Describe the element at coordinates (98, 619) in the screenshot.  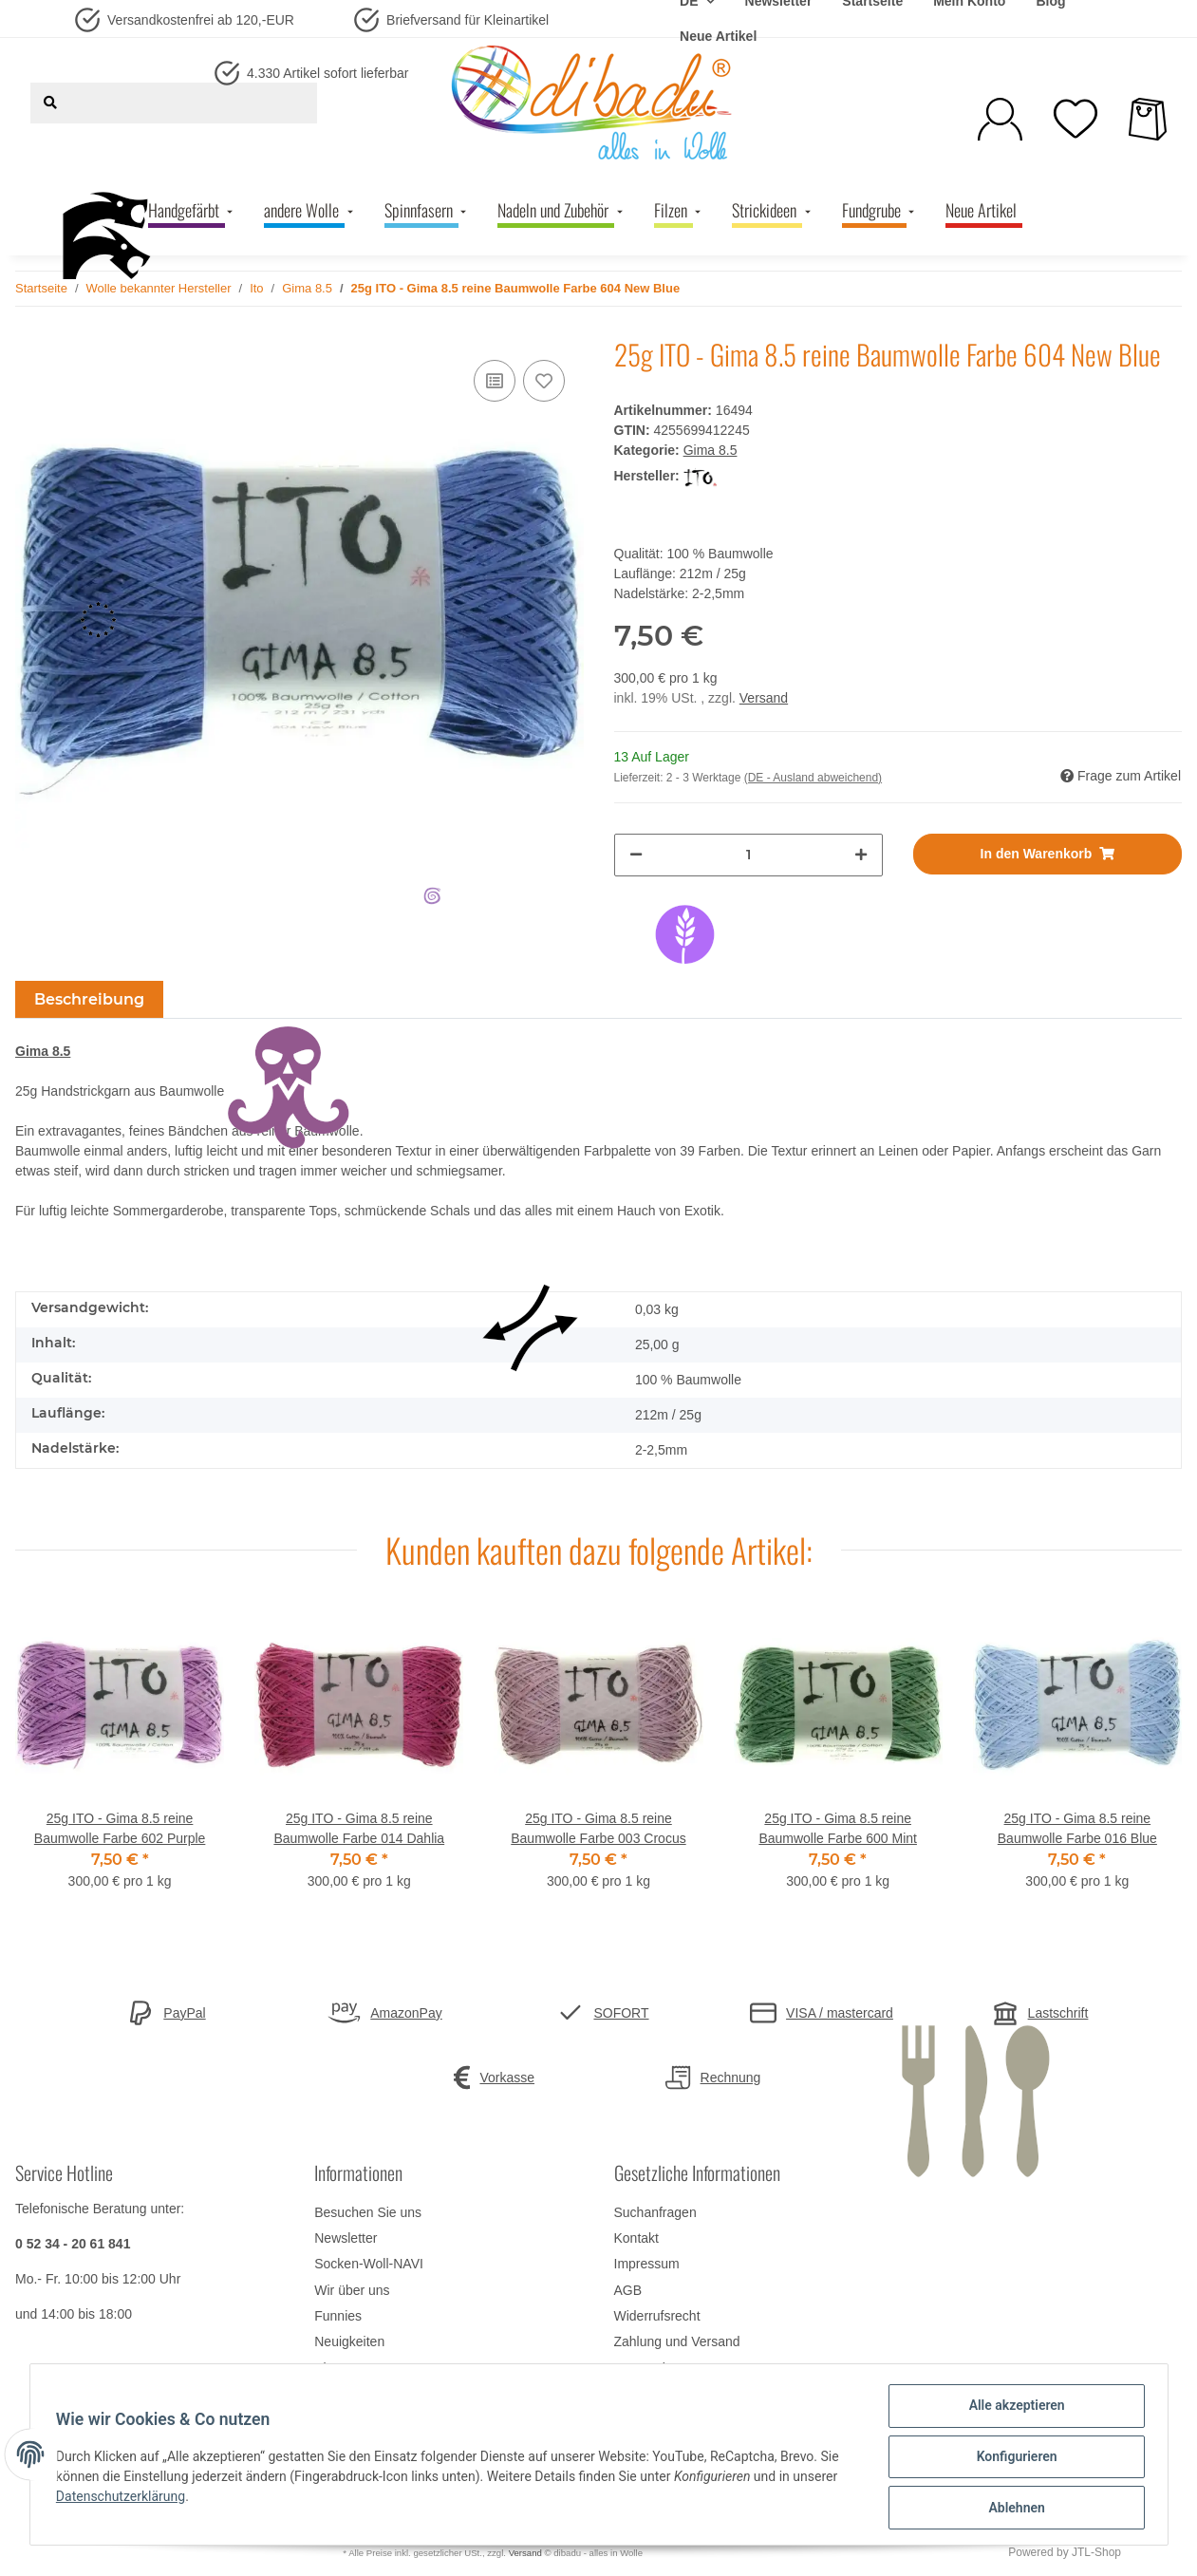
I see `select european union as region or country` at that location.